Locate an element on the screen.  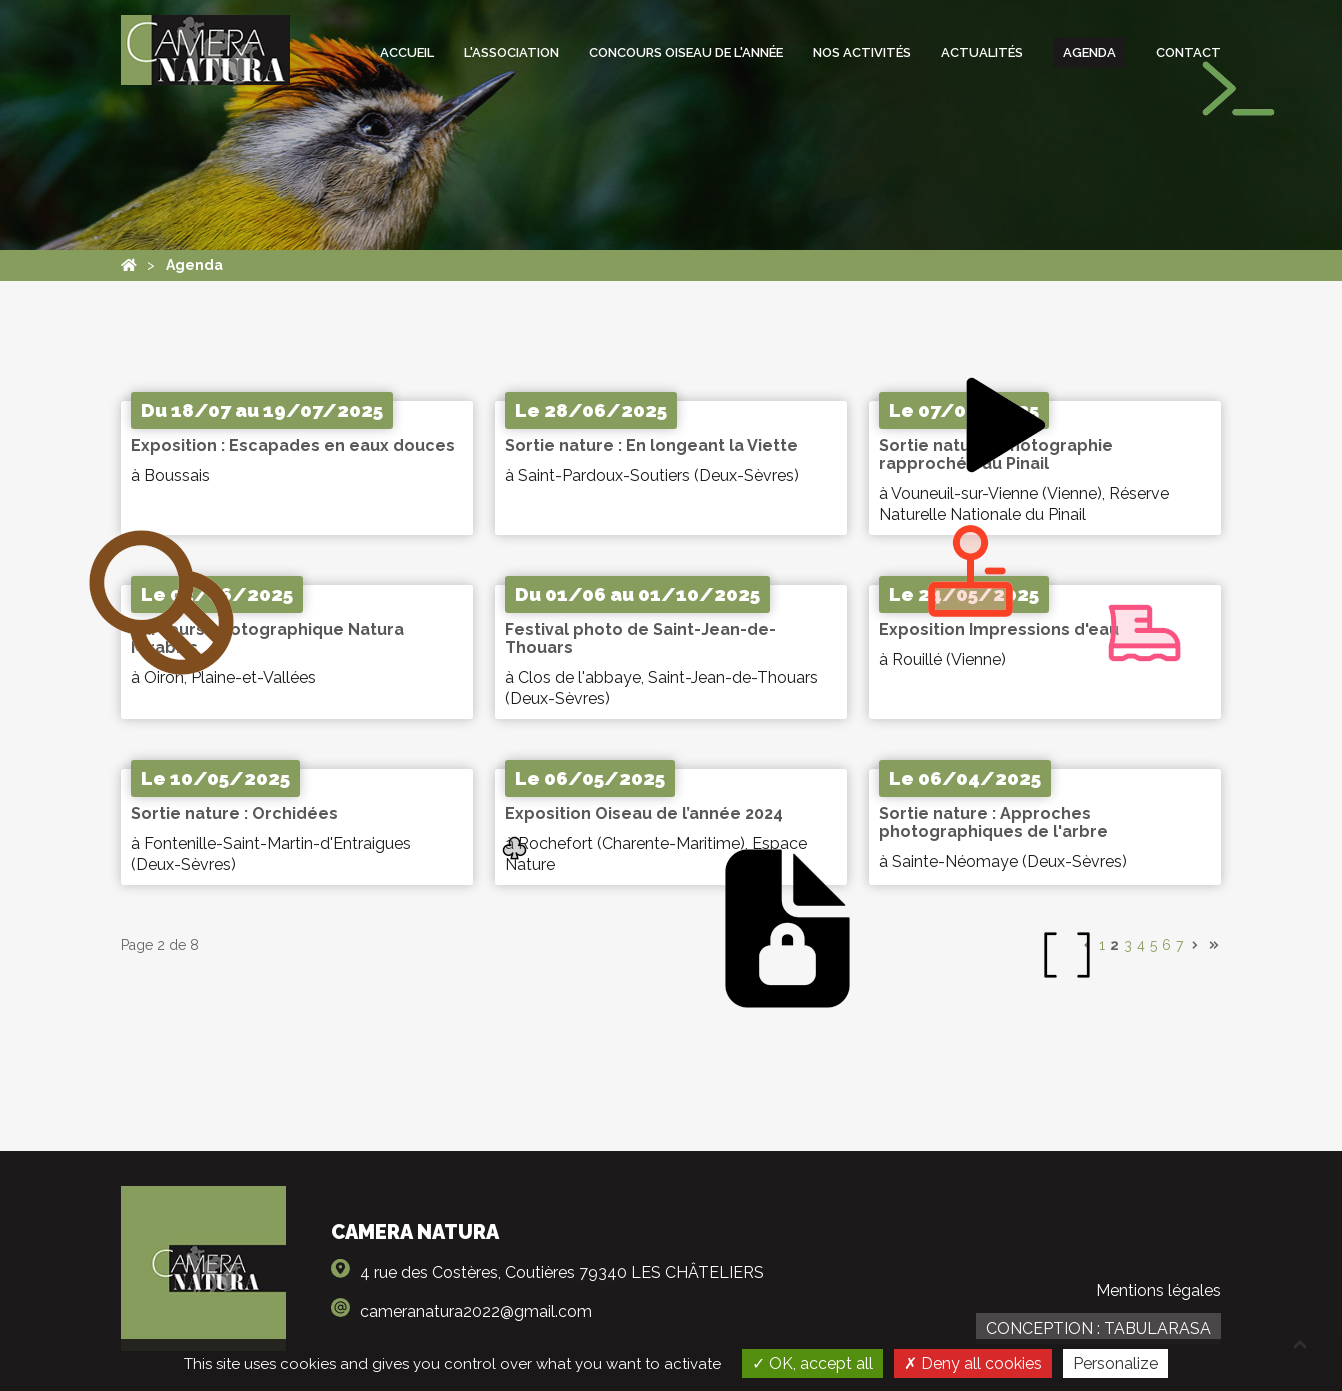
open the command line terminal is located at coordinates (1238, 88).